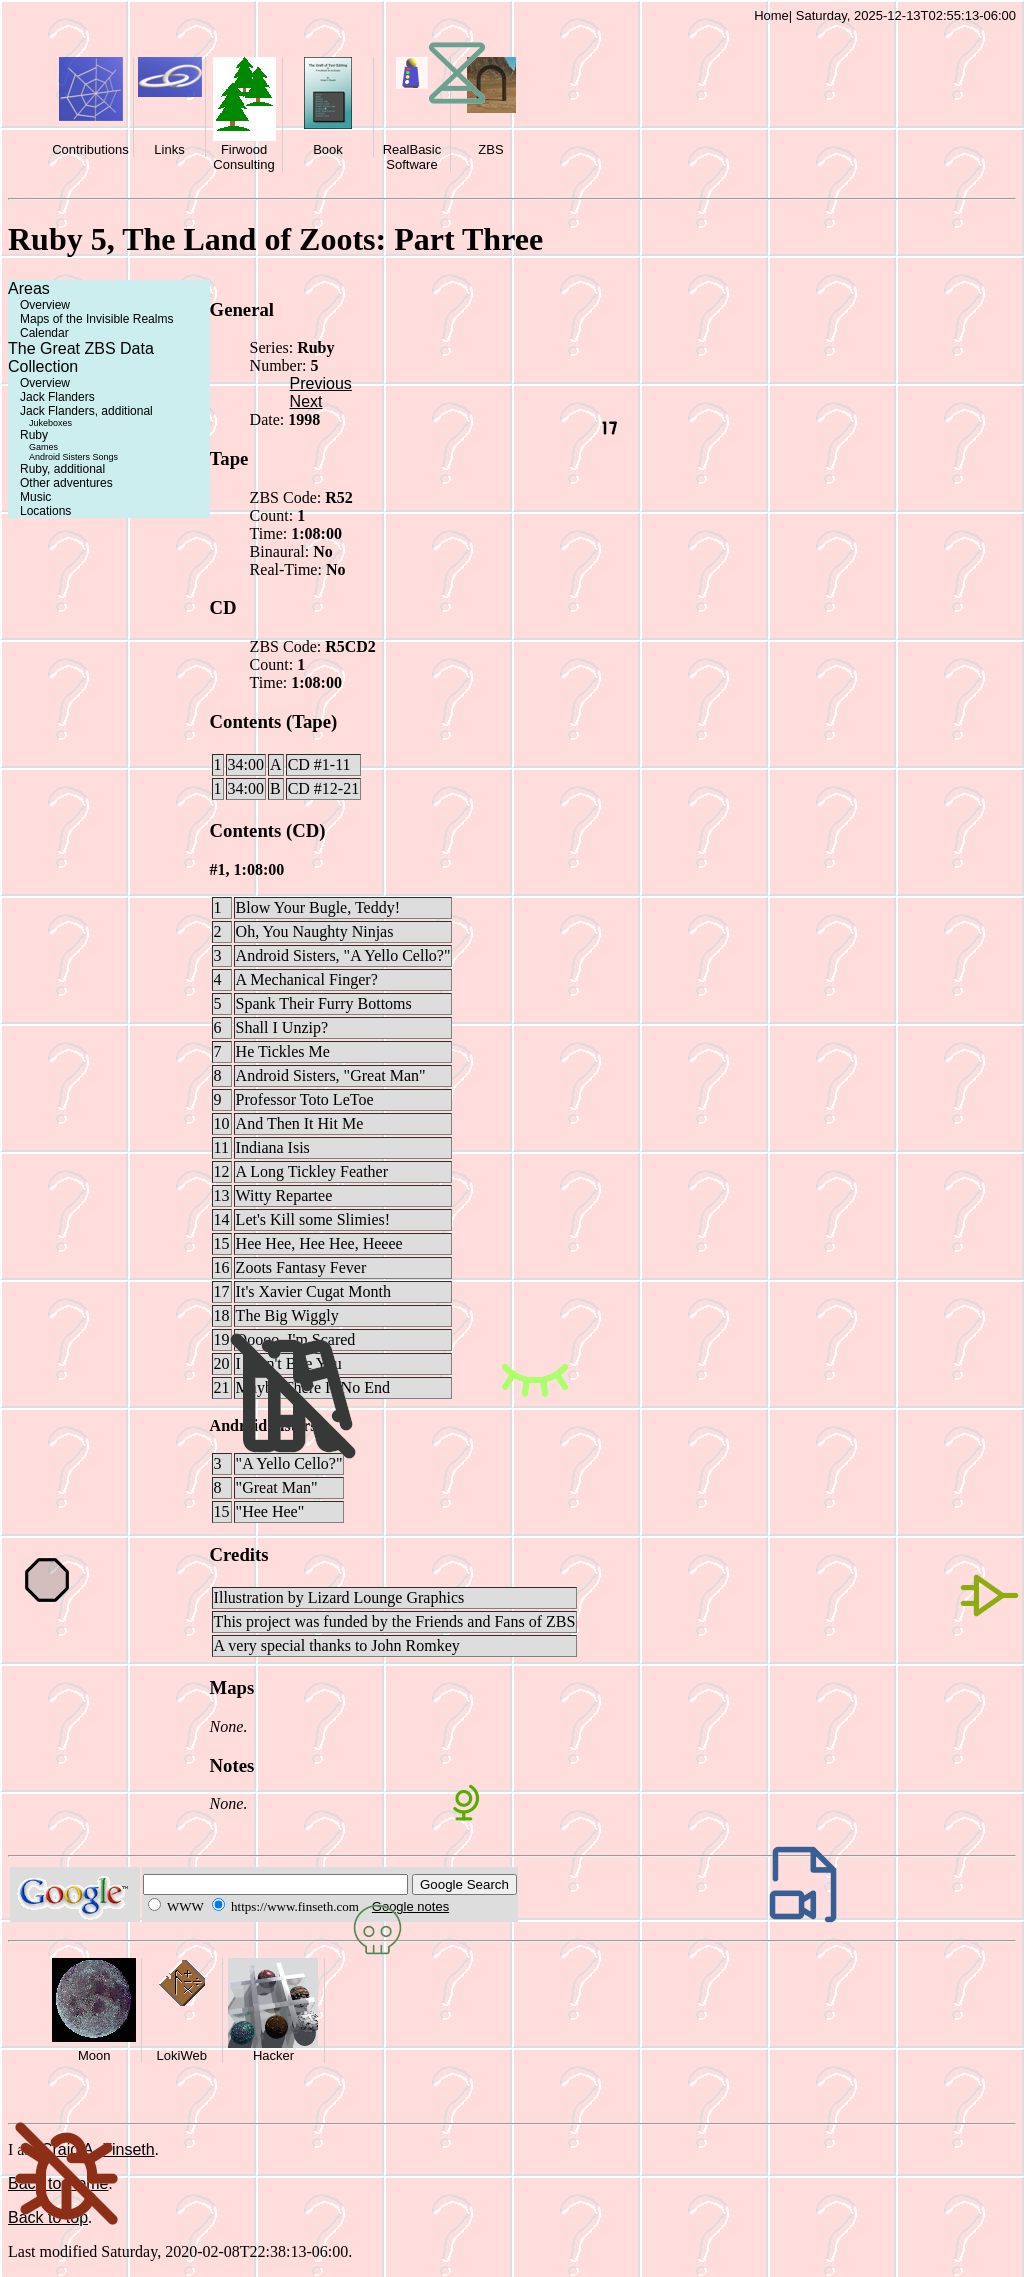 This screenshot has width=1024, height=2277. What do you see at coordinates (66, 2173) in the screenshot?
I see `disable bug tracking or debugging mode` at bounding box center [66, 2173].